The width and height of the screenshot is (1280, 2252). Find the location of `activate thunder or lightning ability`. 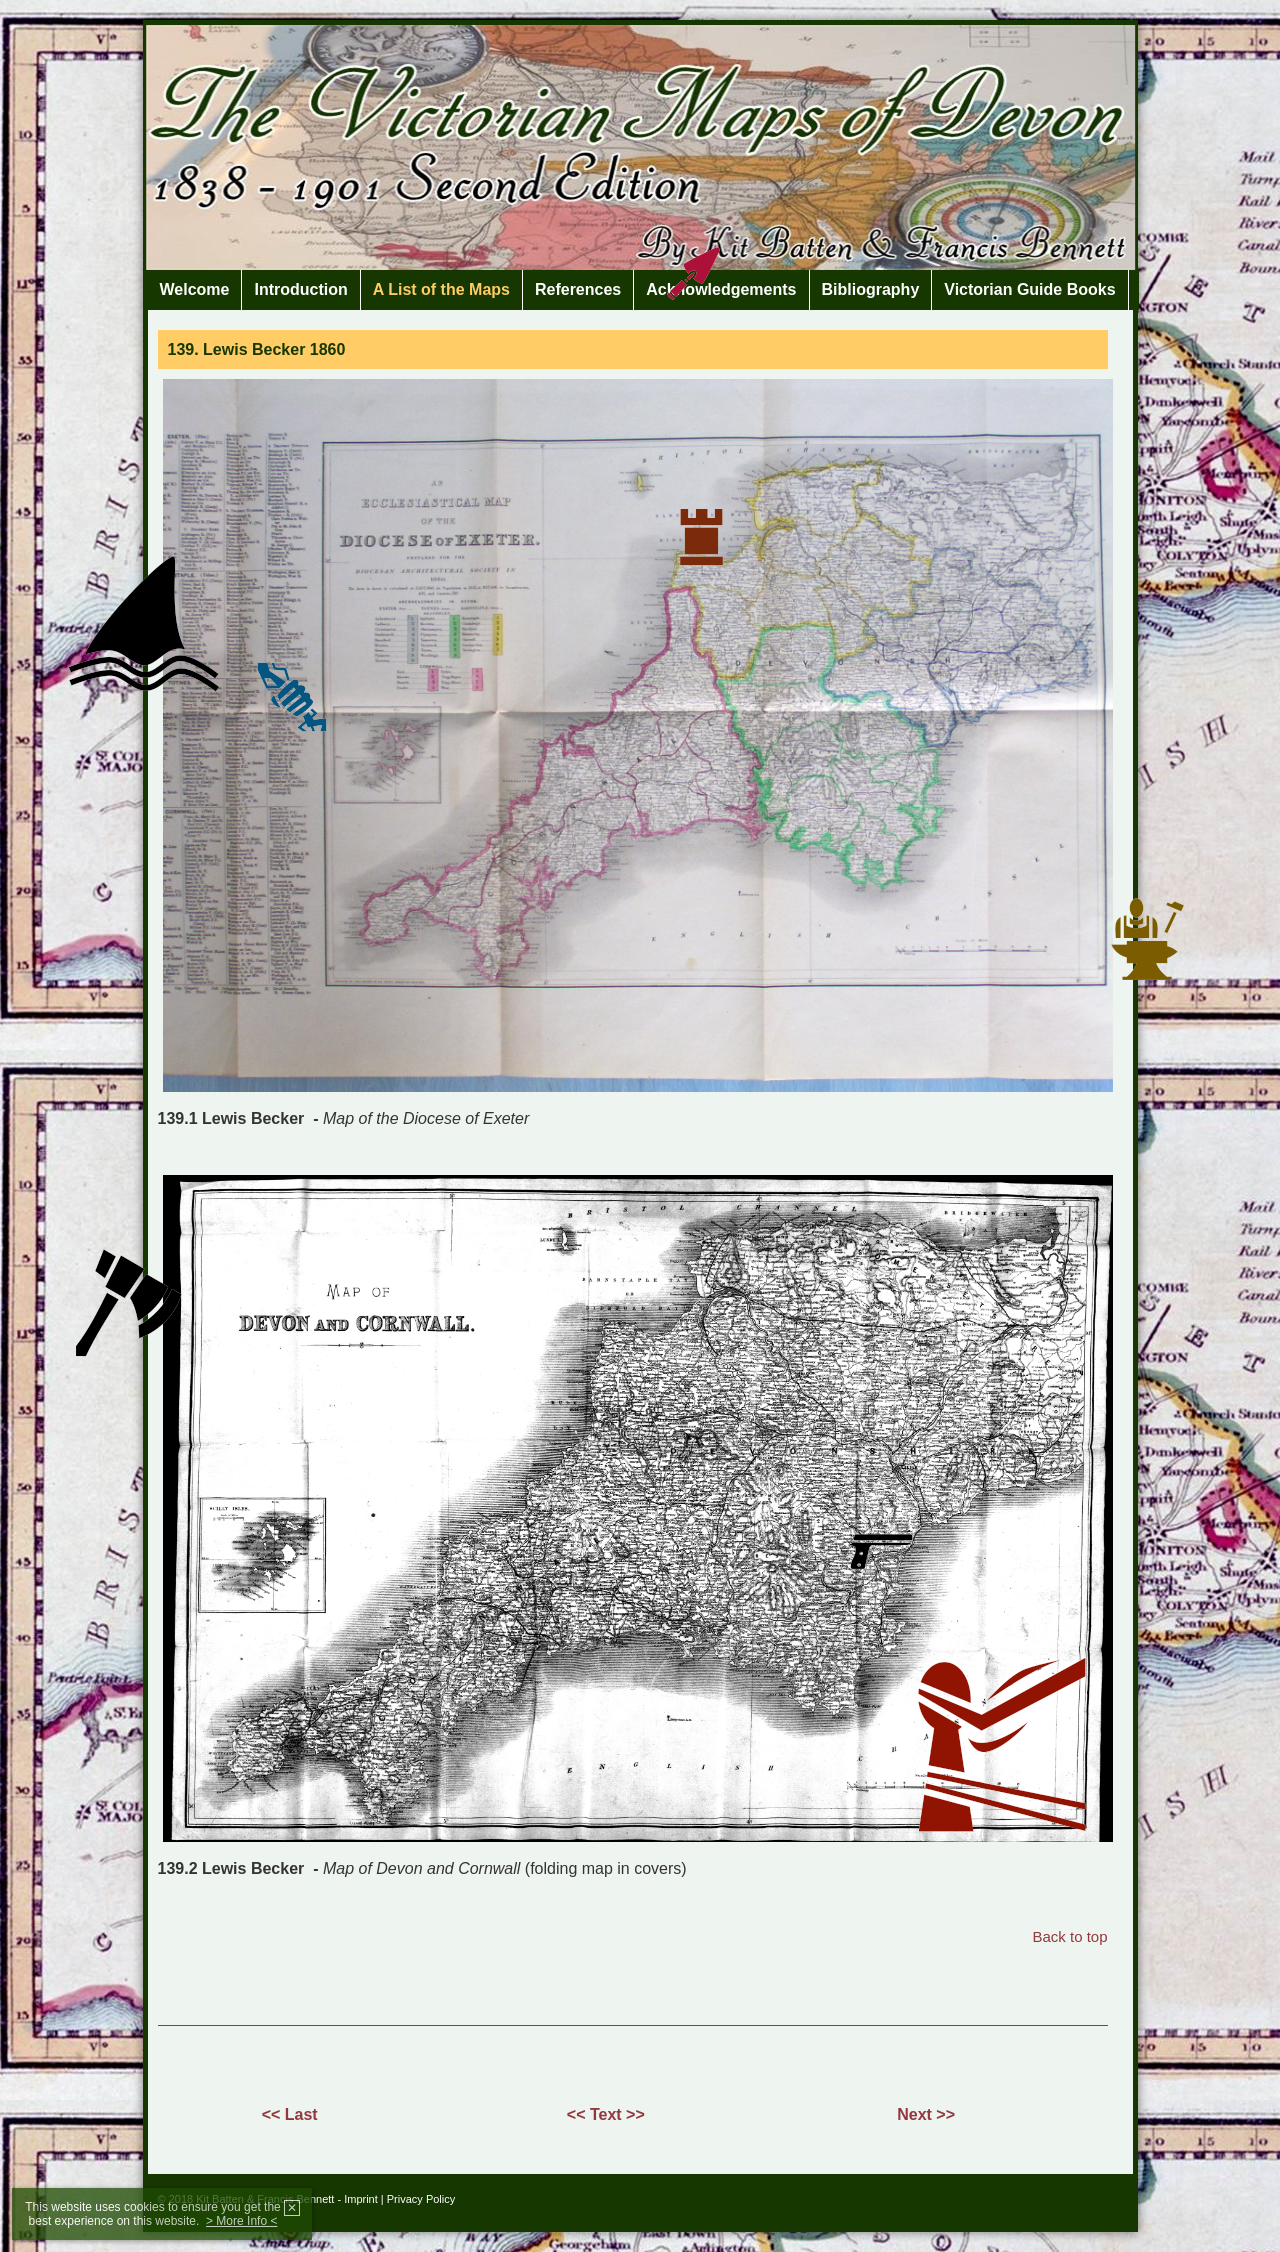

activate thunder or lightning ability is located at coordinates (292, 697).